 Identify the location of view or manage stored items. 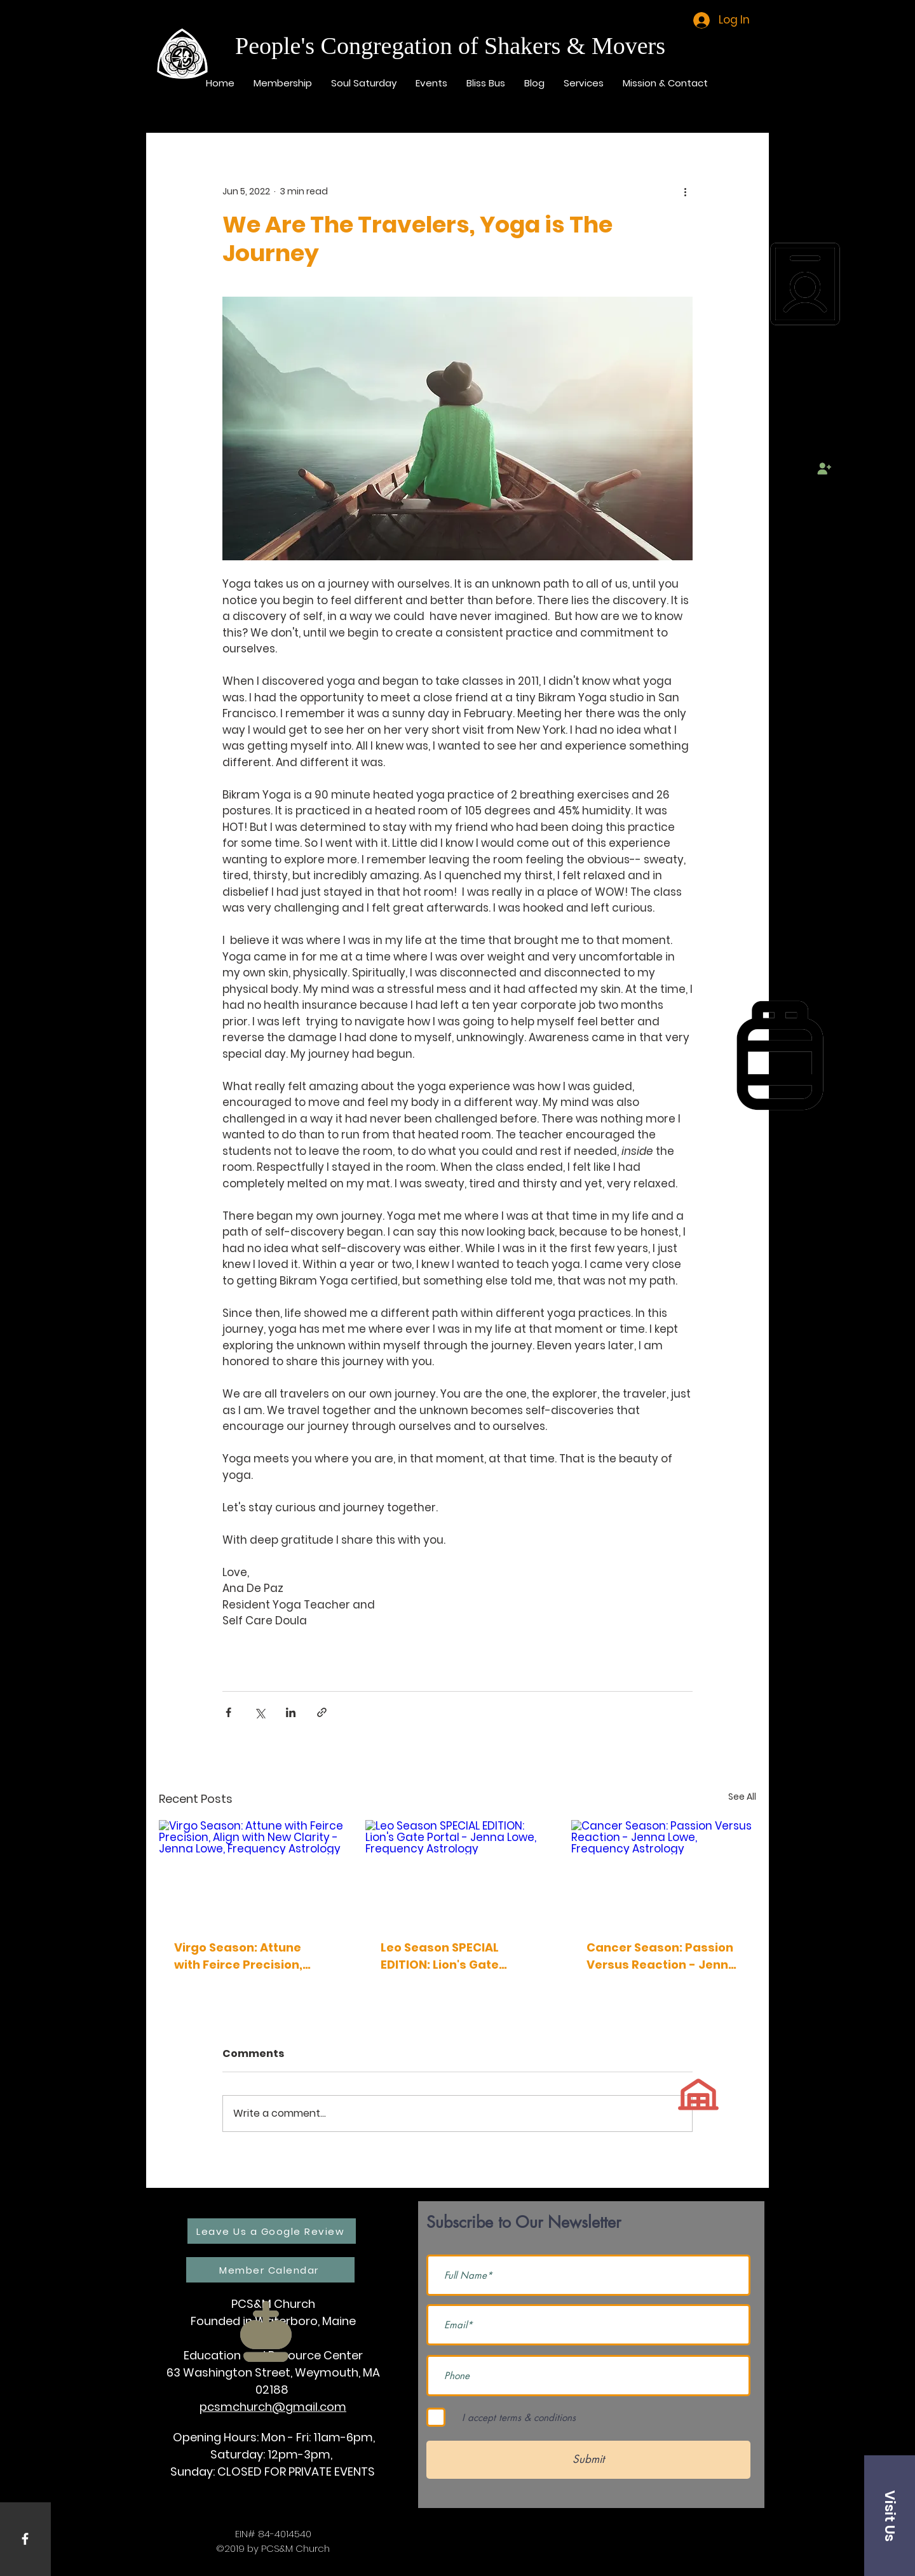
(780, 1055).